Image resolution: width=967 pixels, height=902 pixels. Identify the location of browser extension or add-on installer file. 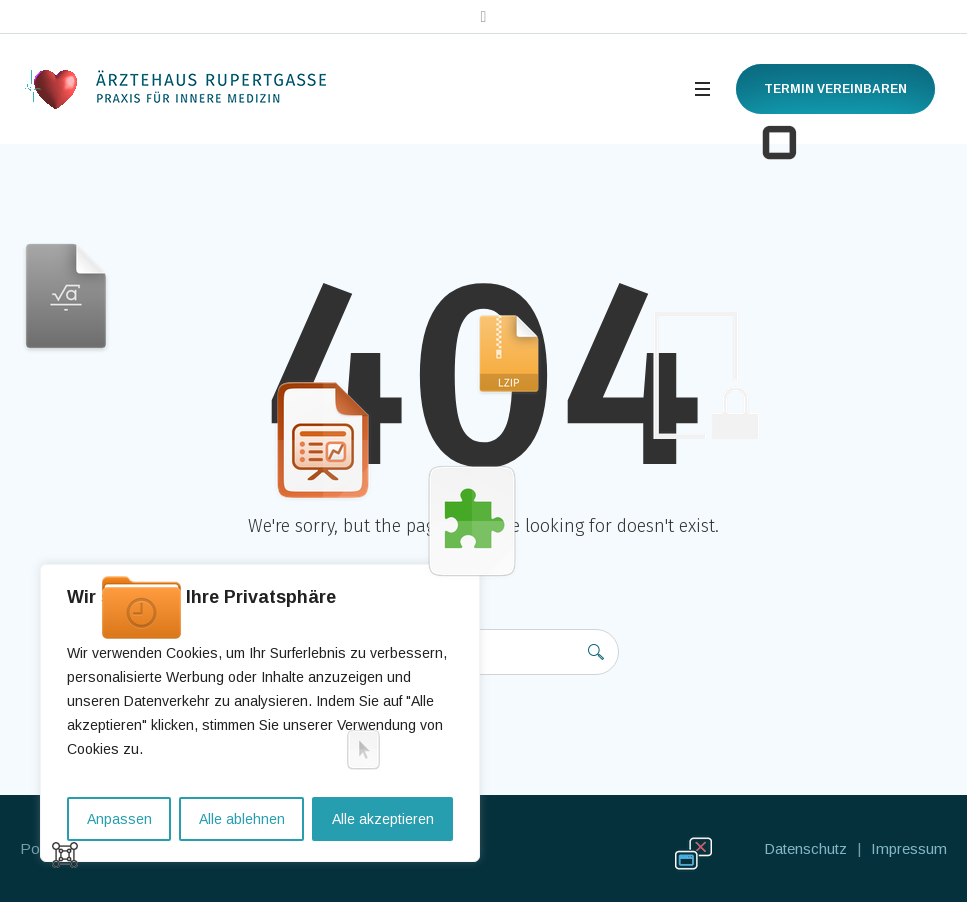
(472, 521).